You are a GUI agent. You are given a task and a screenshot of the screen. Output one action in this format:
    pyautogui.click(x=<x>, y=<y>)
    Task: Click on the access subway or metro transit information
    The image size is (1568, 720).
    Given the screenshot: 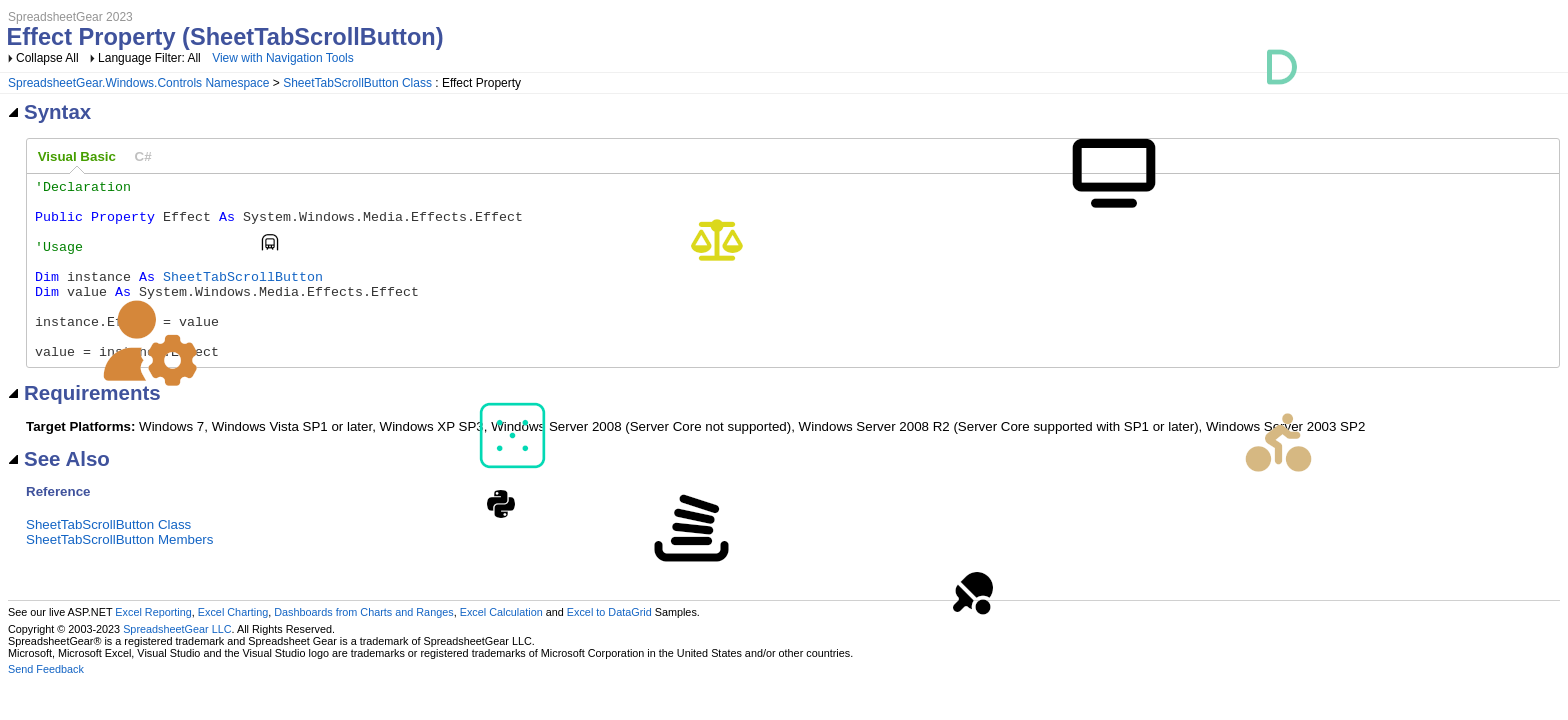 What is the action you would take?
    pyautogui.click(x=270, y=243)
    